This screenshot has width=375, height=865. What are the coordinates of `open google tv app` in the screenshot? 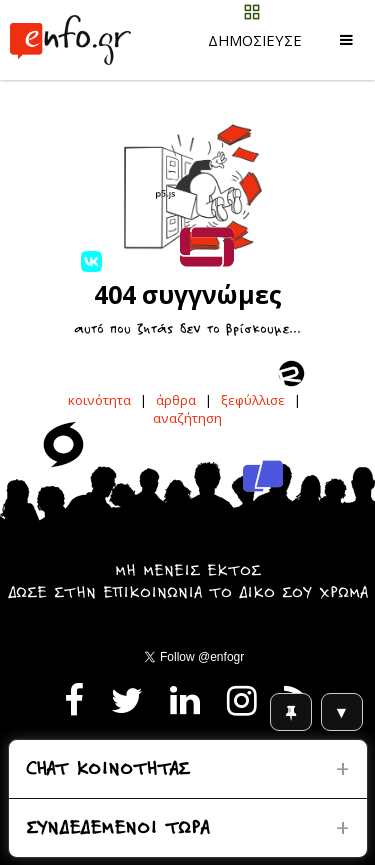 It's located at (207, 247).